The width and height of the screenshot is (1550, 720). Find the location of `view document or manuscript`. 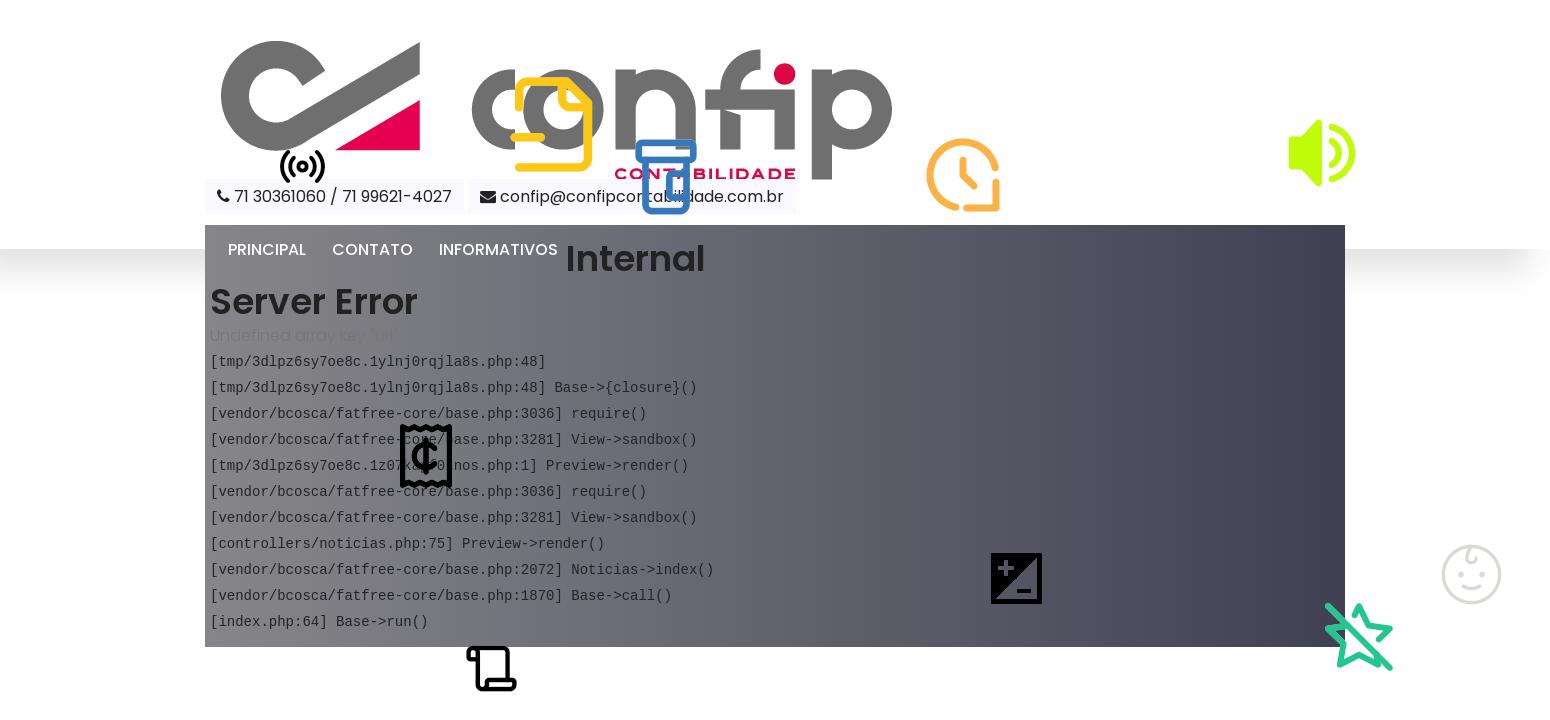

view document or manuscript is located at coordinates (491, 668).